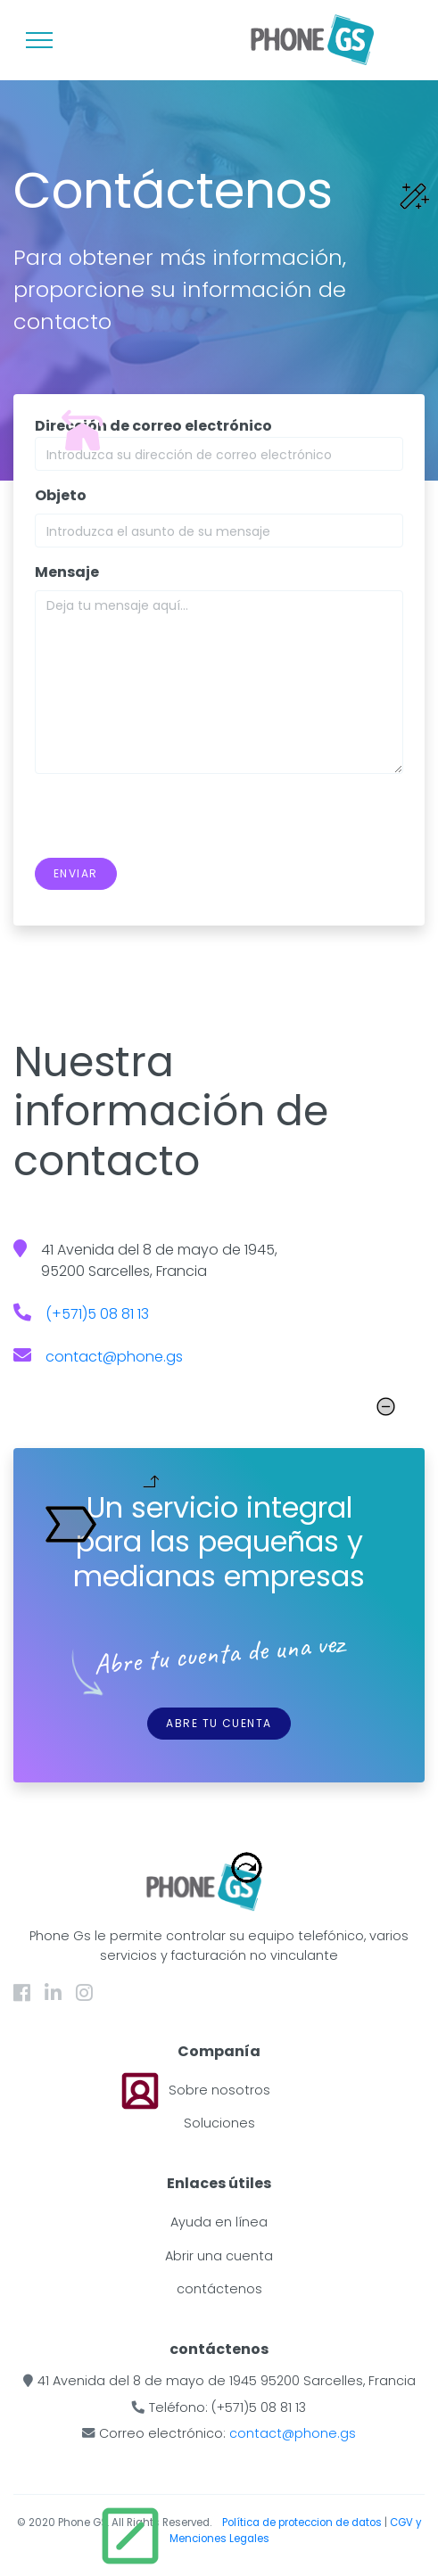  What do you see at coordinates (246, 1867) in the screenshot?
I see `skip to next scheduled item` at bounding box center [246, 1867].